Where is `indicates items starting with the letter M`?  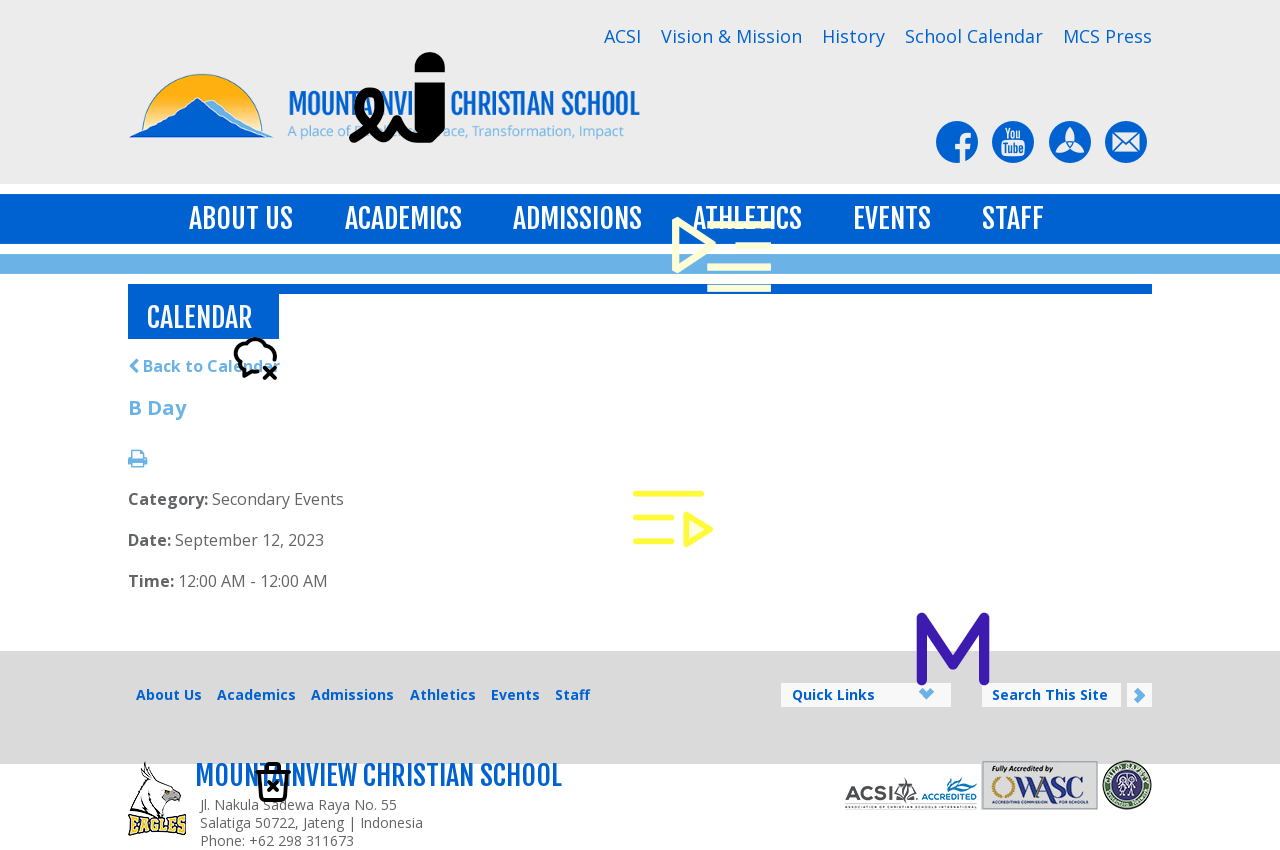 indicates items starting with the letter M is located at coordinates (953, 649).